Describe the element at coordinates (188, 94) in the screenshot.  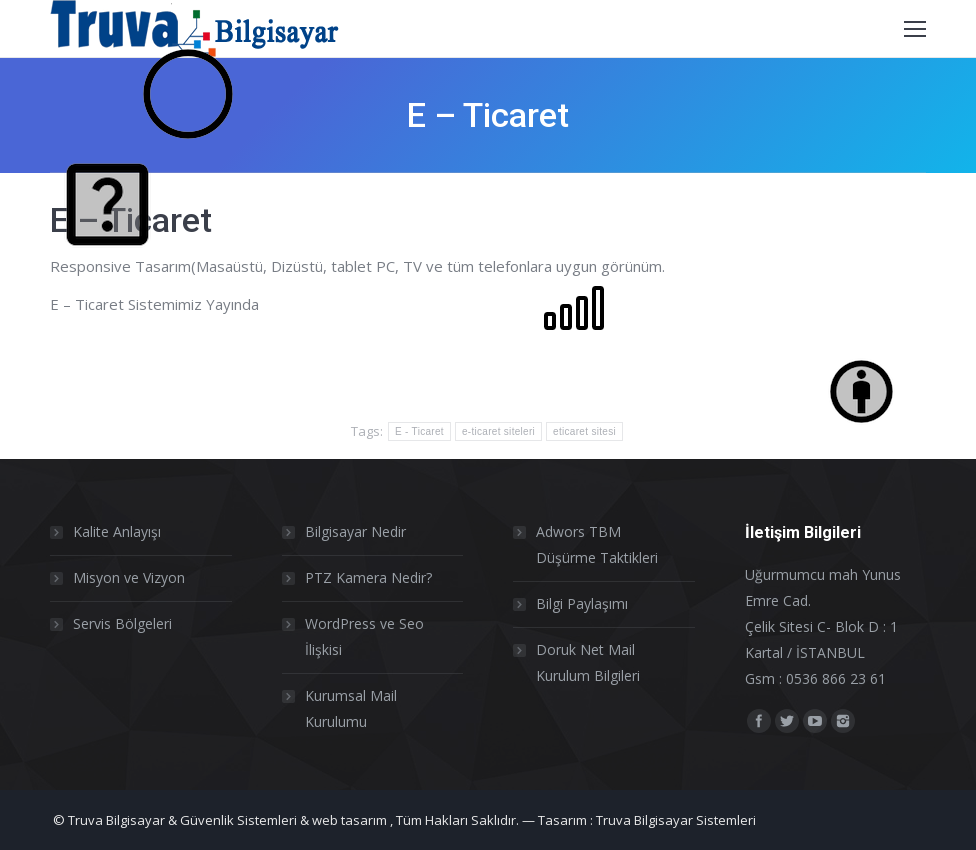
I see `unselected radio button or toggle option` at that location.